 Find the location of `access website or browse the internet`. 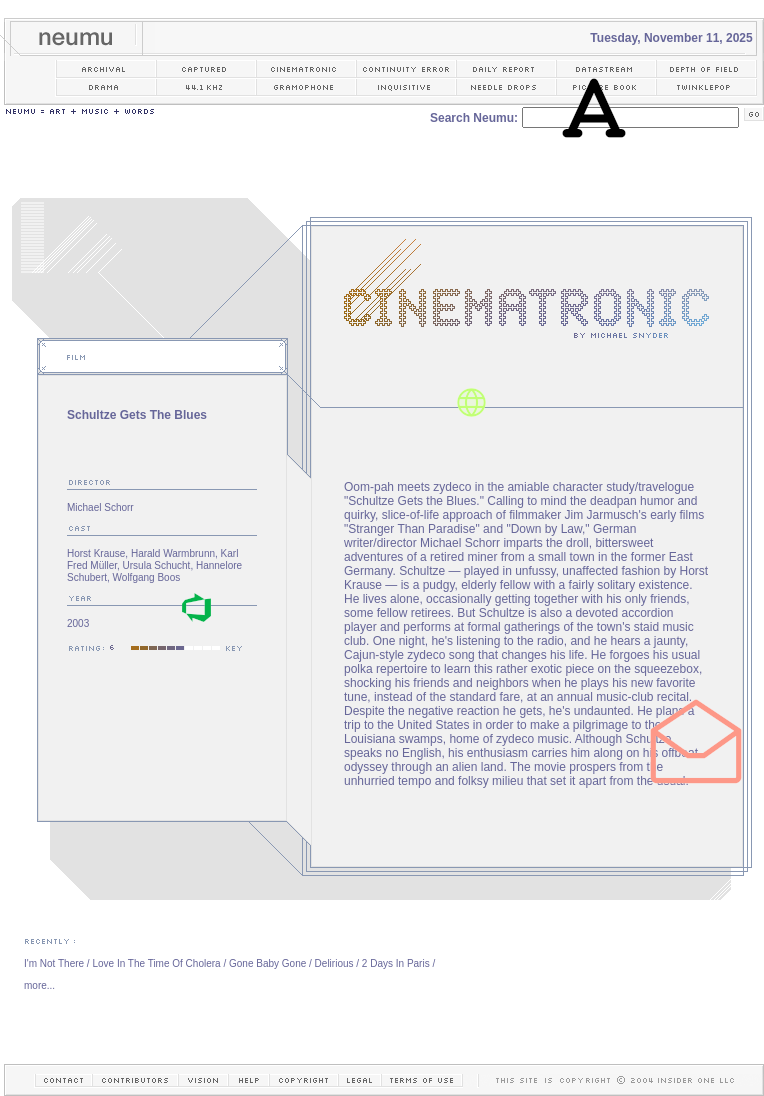

access website or browse the internet is located at coordinates (471, 402).